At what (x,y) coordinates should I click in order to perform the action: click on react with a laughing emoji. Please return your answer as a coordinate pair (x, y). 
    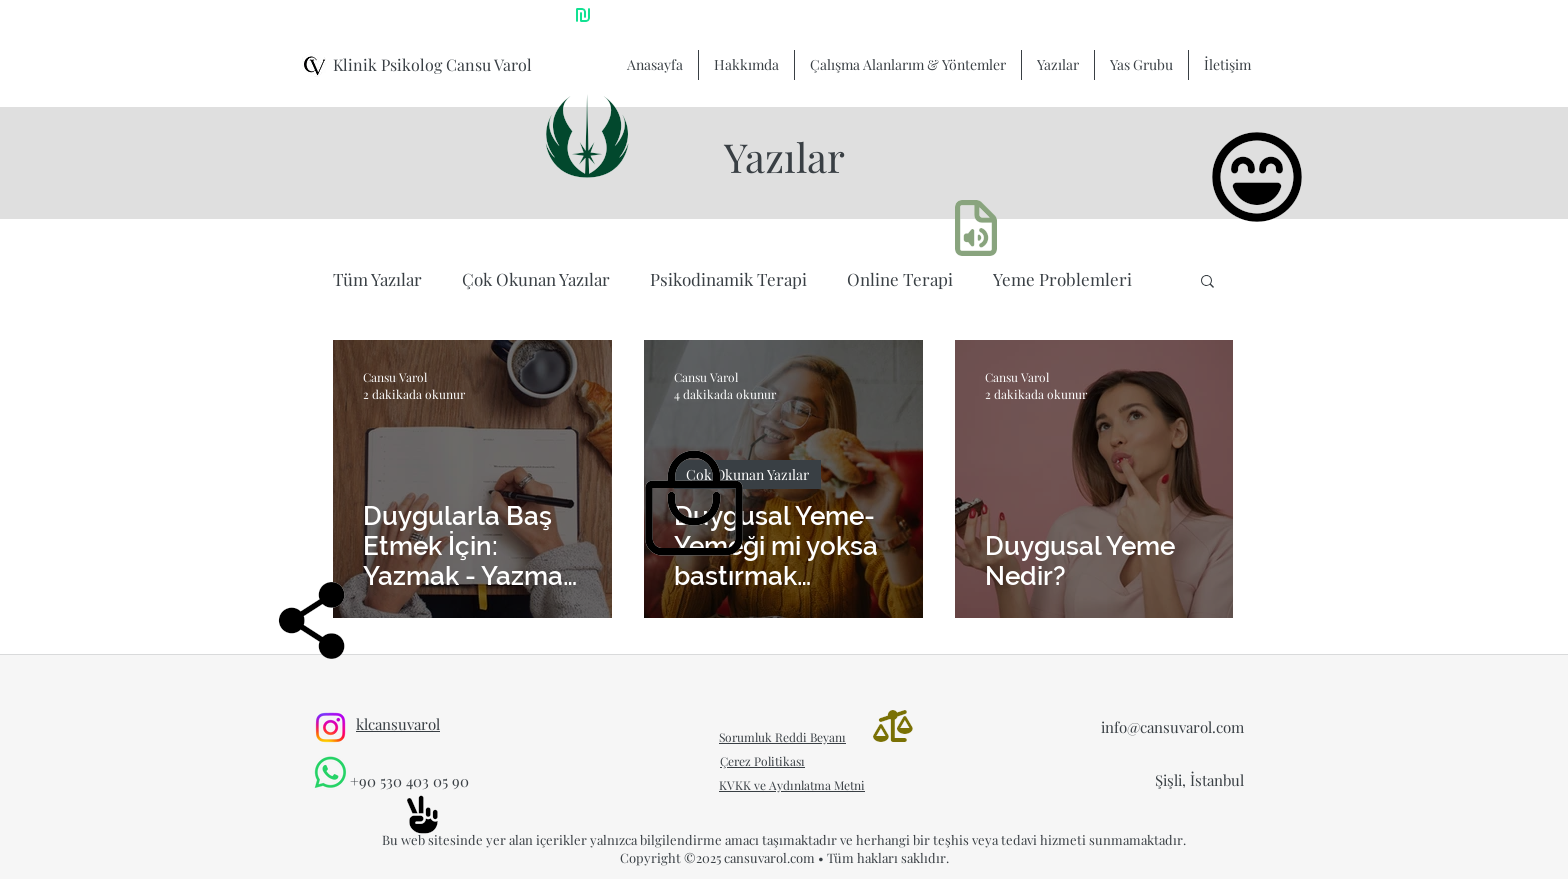
    Looking at the image, I should click on (1257, 177).